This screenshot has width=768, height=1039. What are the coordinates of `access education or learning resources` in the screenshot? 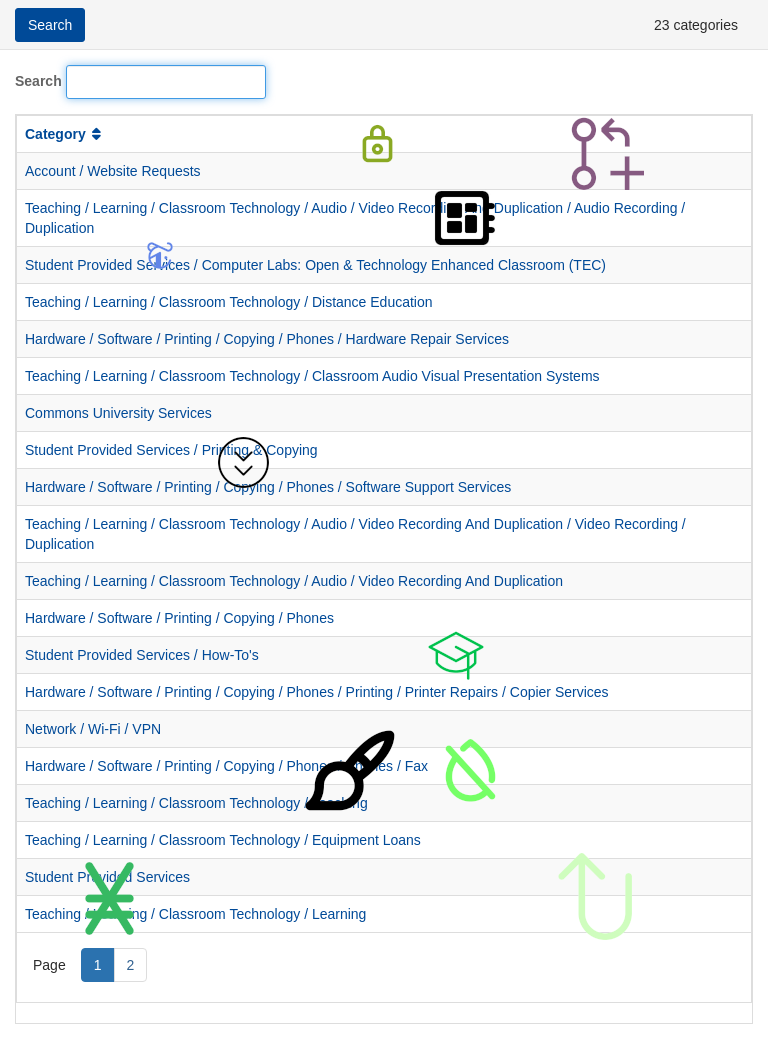 It's located at (456, 654).